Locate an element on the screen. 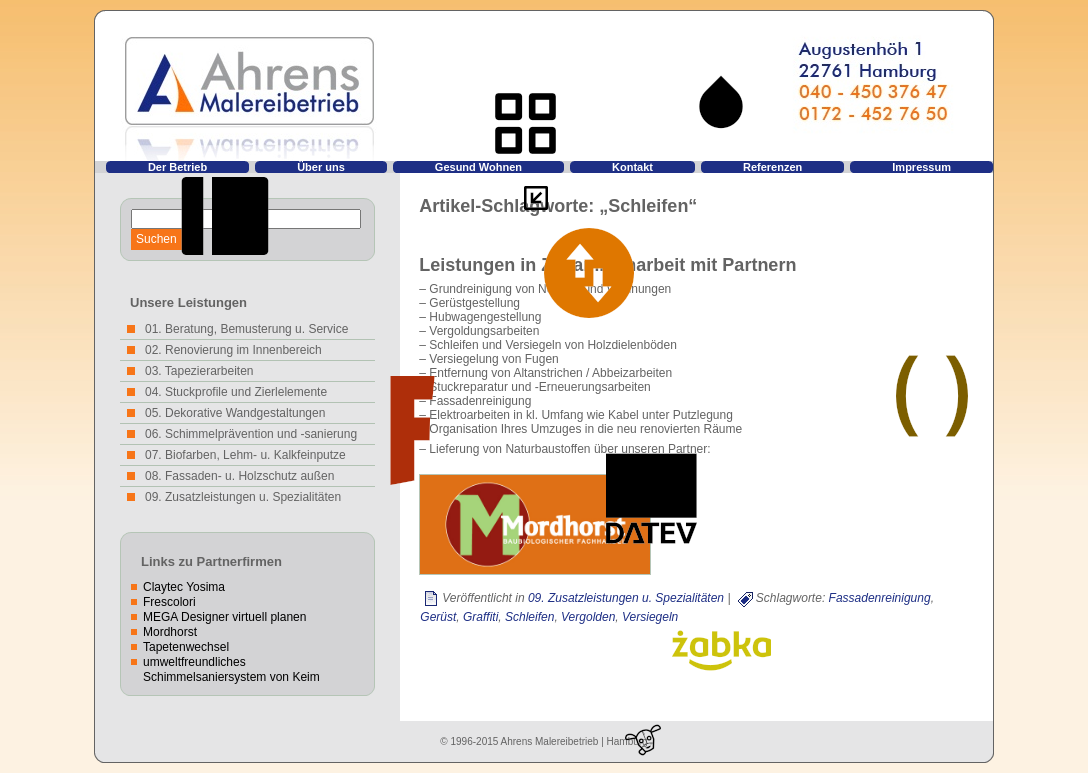  launch fortnite game is located at coordinates (412, 430).